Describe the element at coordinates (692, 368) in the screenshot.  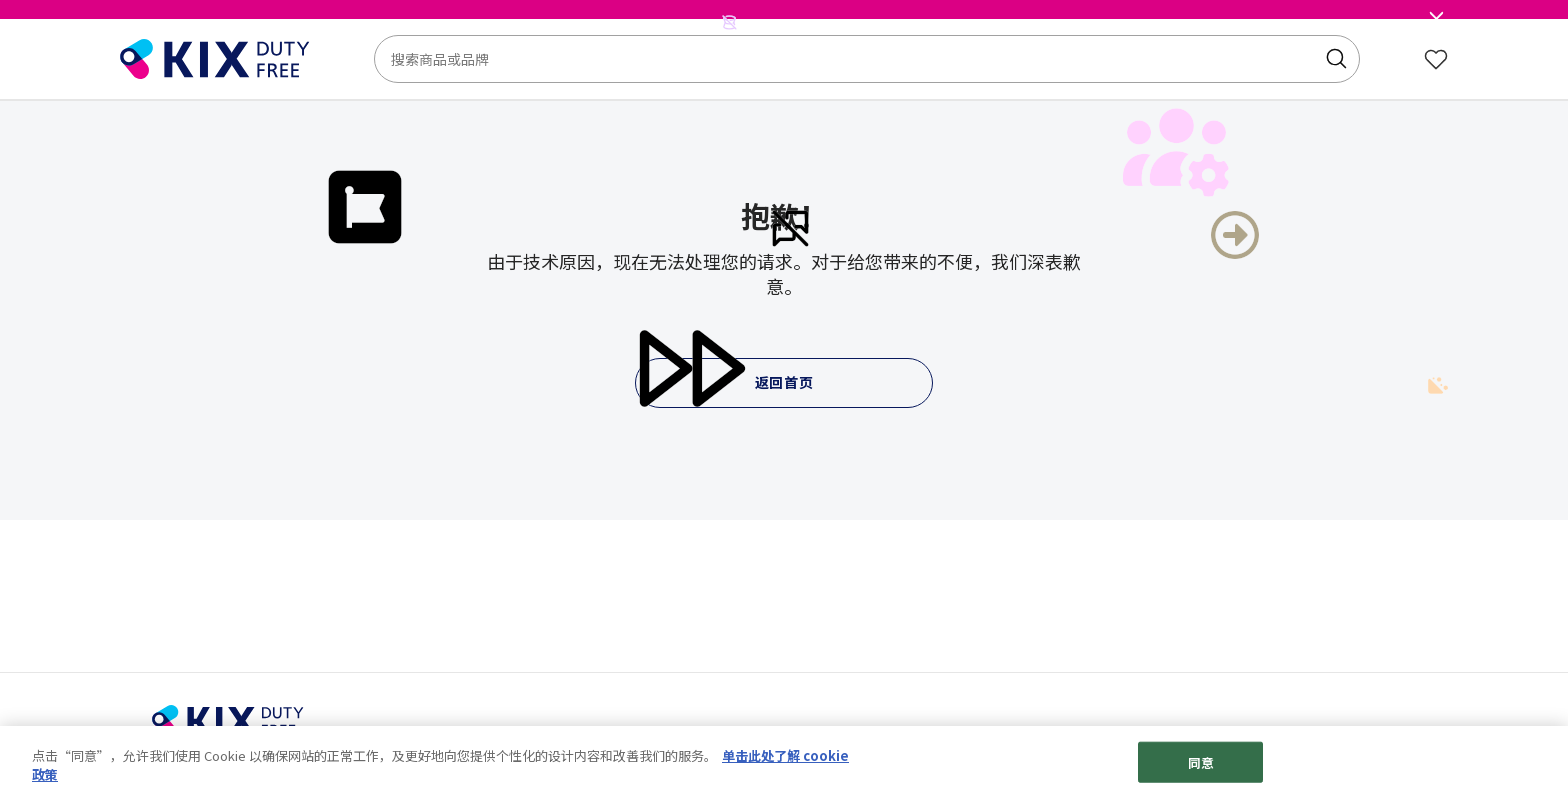
I see `skip forward in media playback` at that location.